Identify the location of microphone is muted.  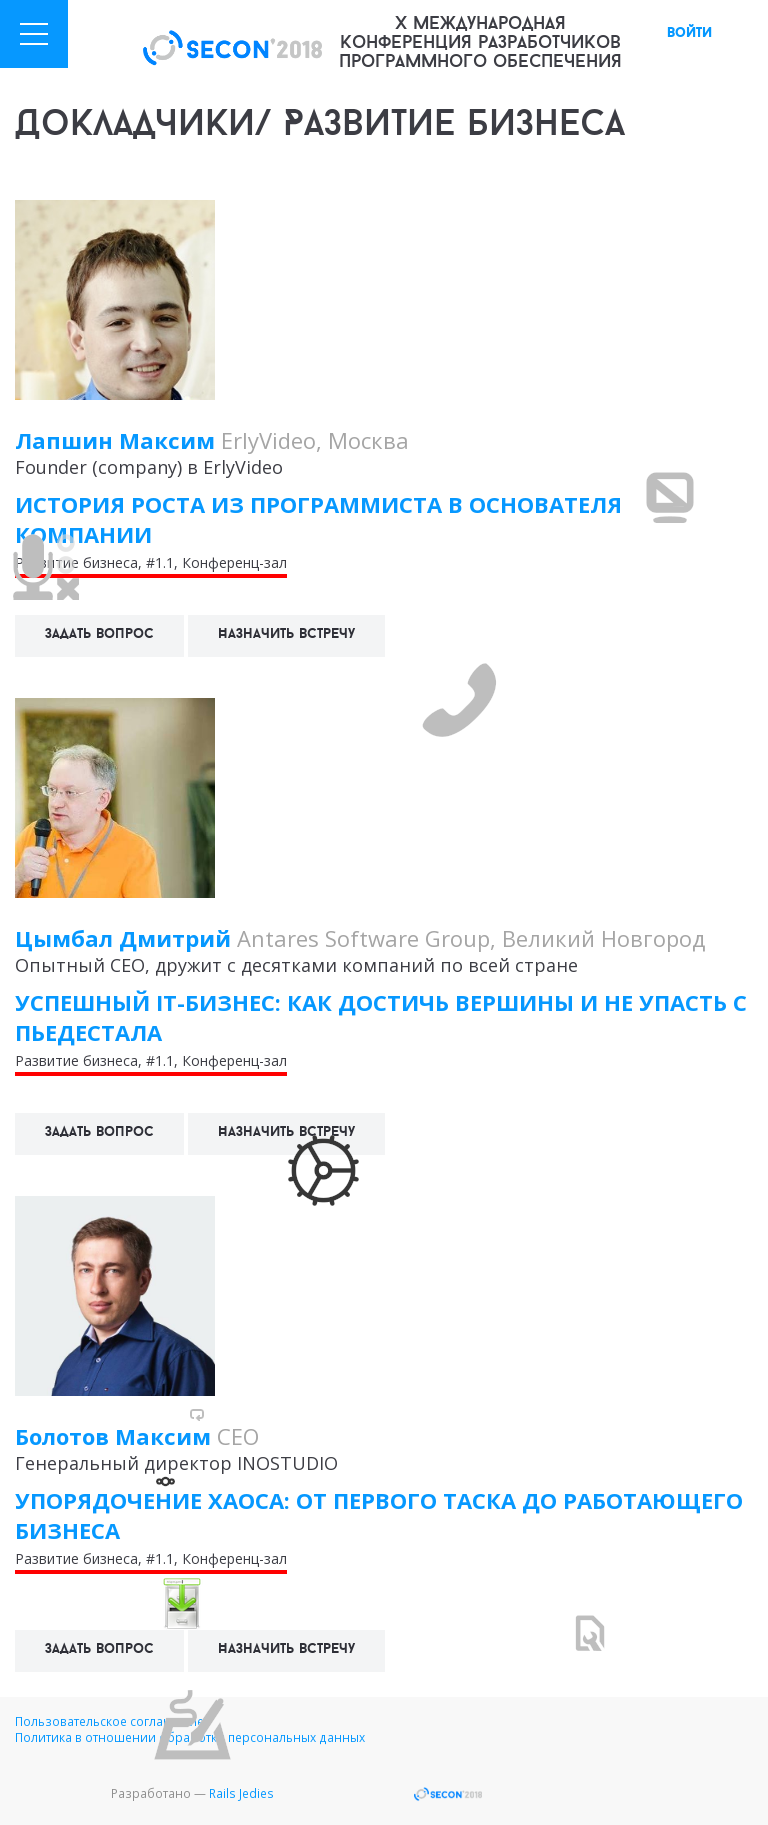
(44, 565).